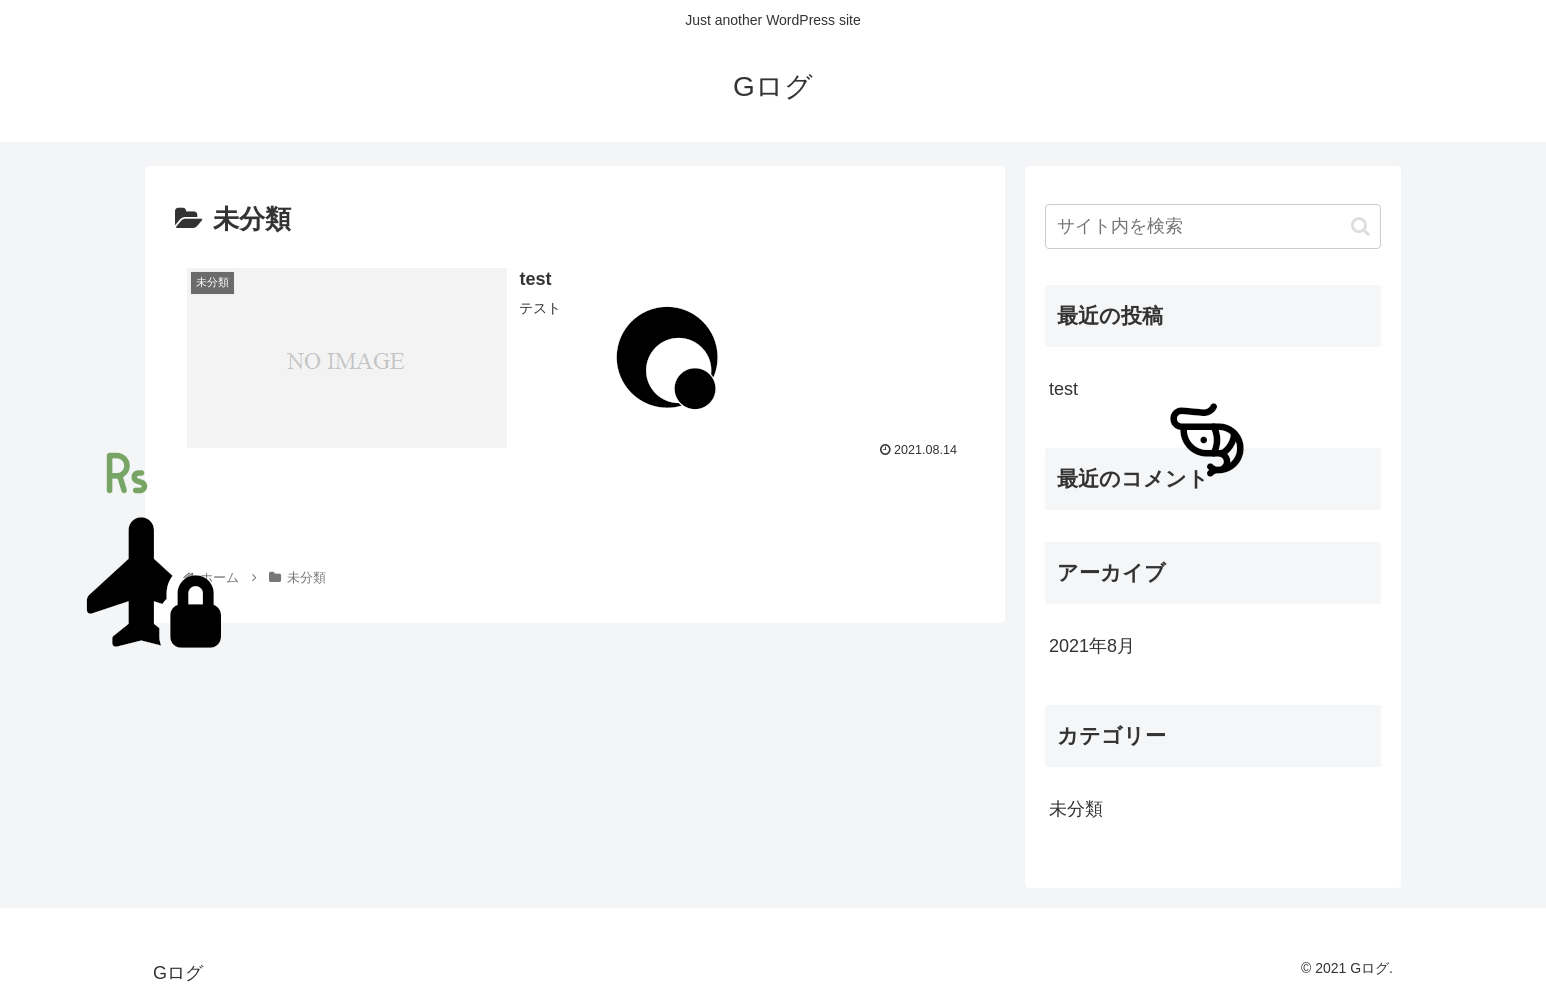 The height and width of the screenshot is (997, 1546). Describe the element at coordinates (148, 582) in the screenshot. I see `airplane mode is locked or restricted` at that location.